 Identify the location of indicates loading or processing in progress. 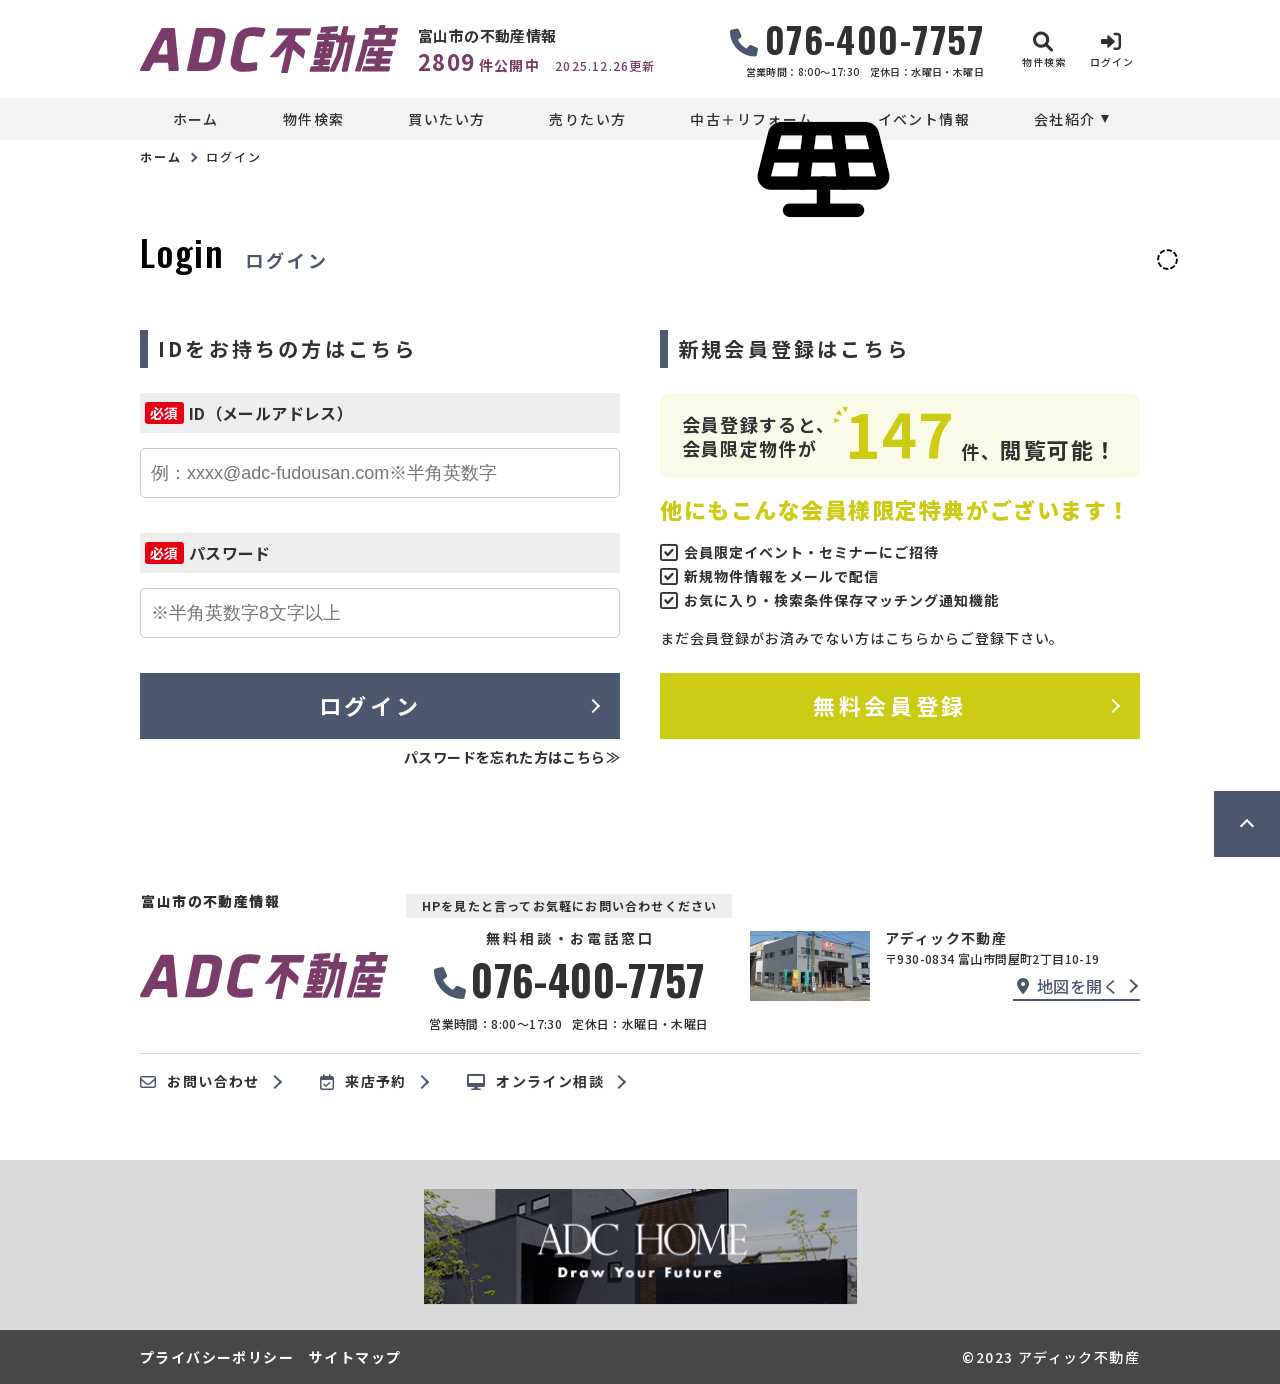
(1167, 259).